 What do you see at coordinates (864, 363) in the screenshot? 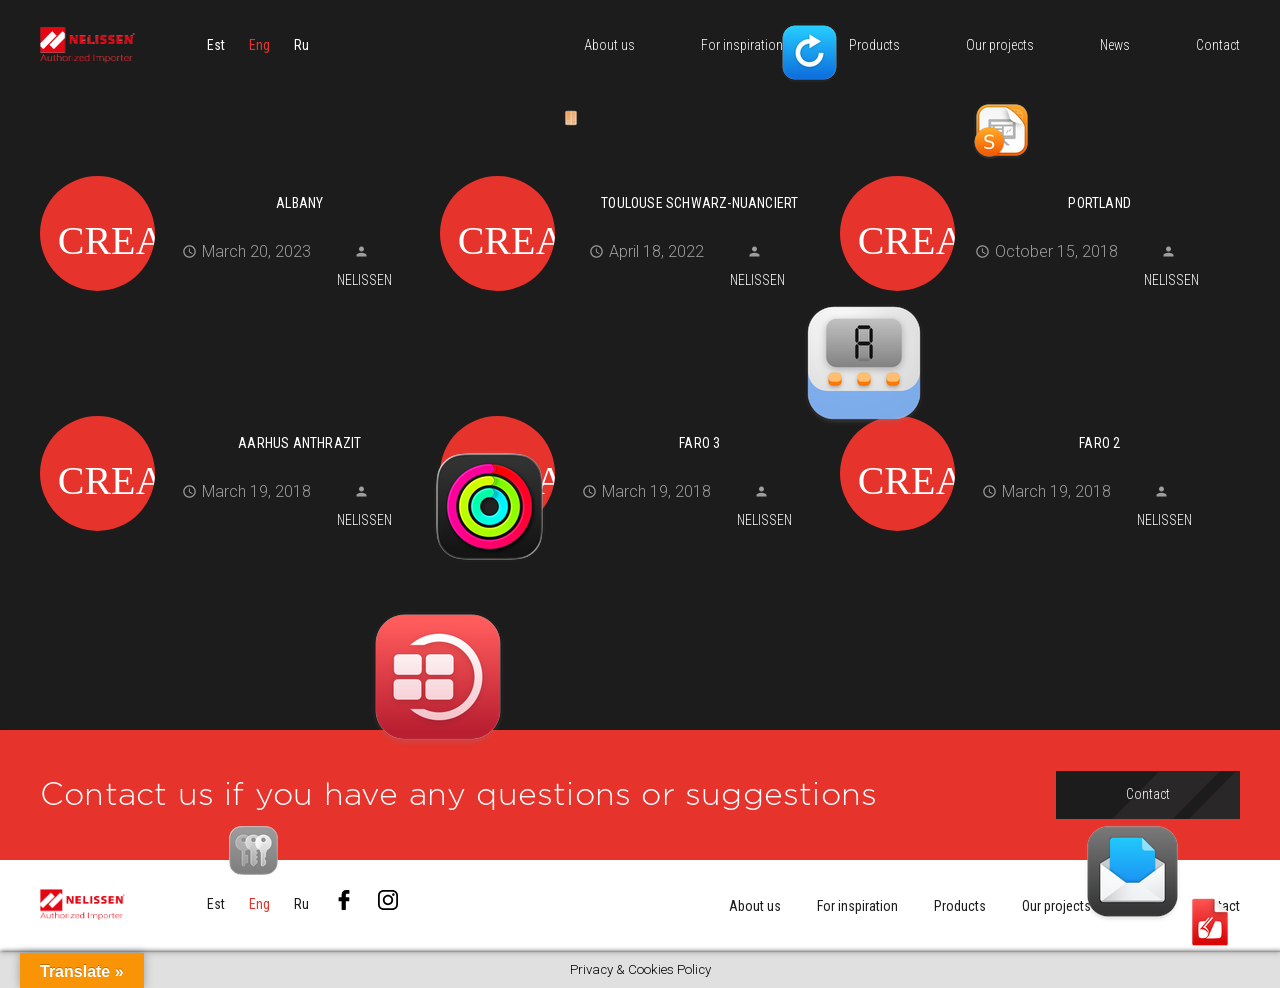
I see `open chromatic app for guitar tuning` at bounding box center [864, 363].